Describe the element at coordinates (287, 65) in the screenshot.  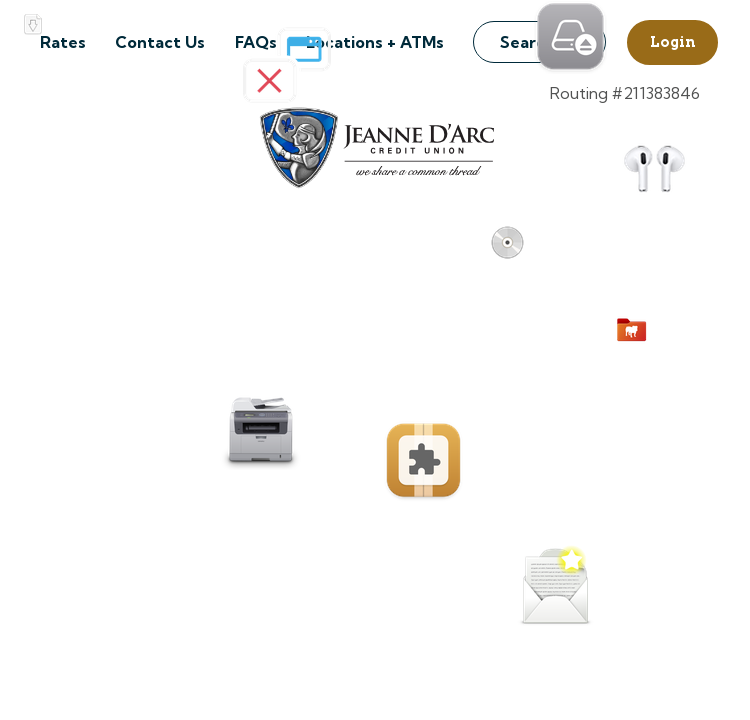
I see `disconnect or shut down external display` at that location.